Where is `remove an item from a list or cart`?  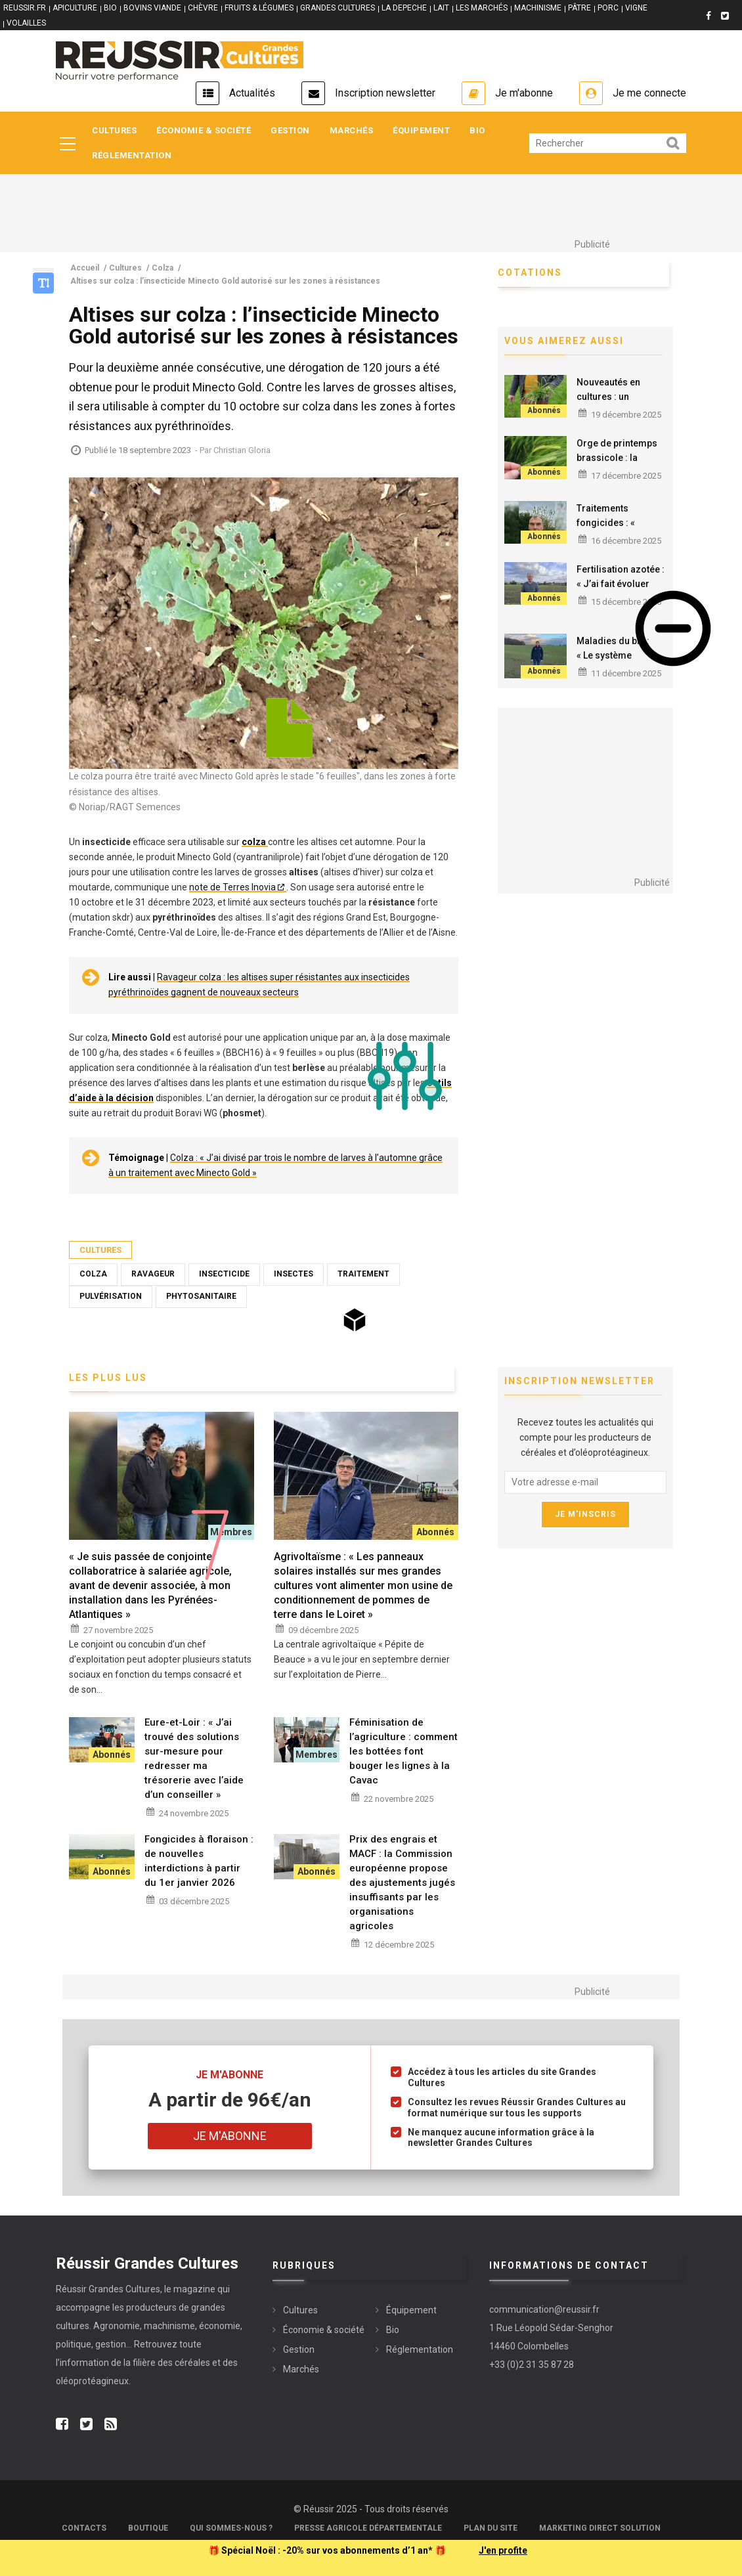
remove an item from a list or cart is located at coordinates (673, 628).